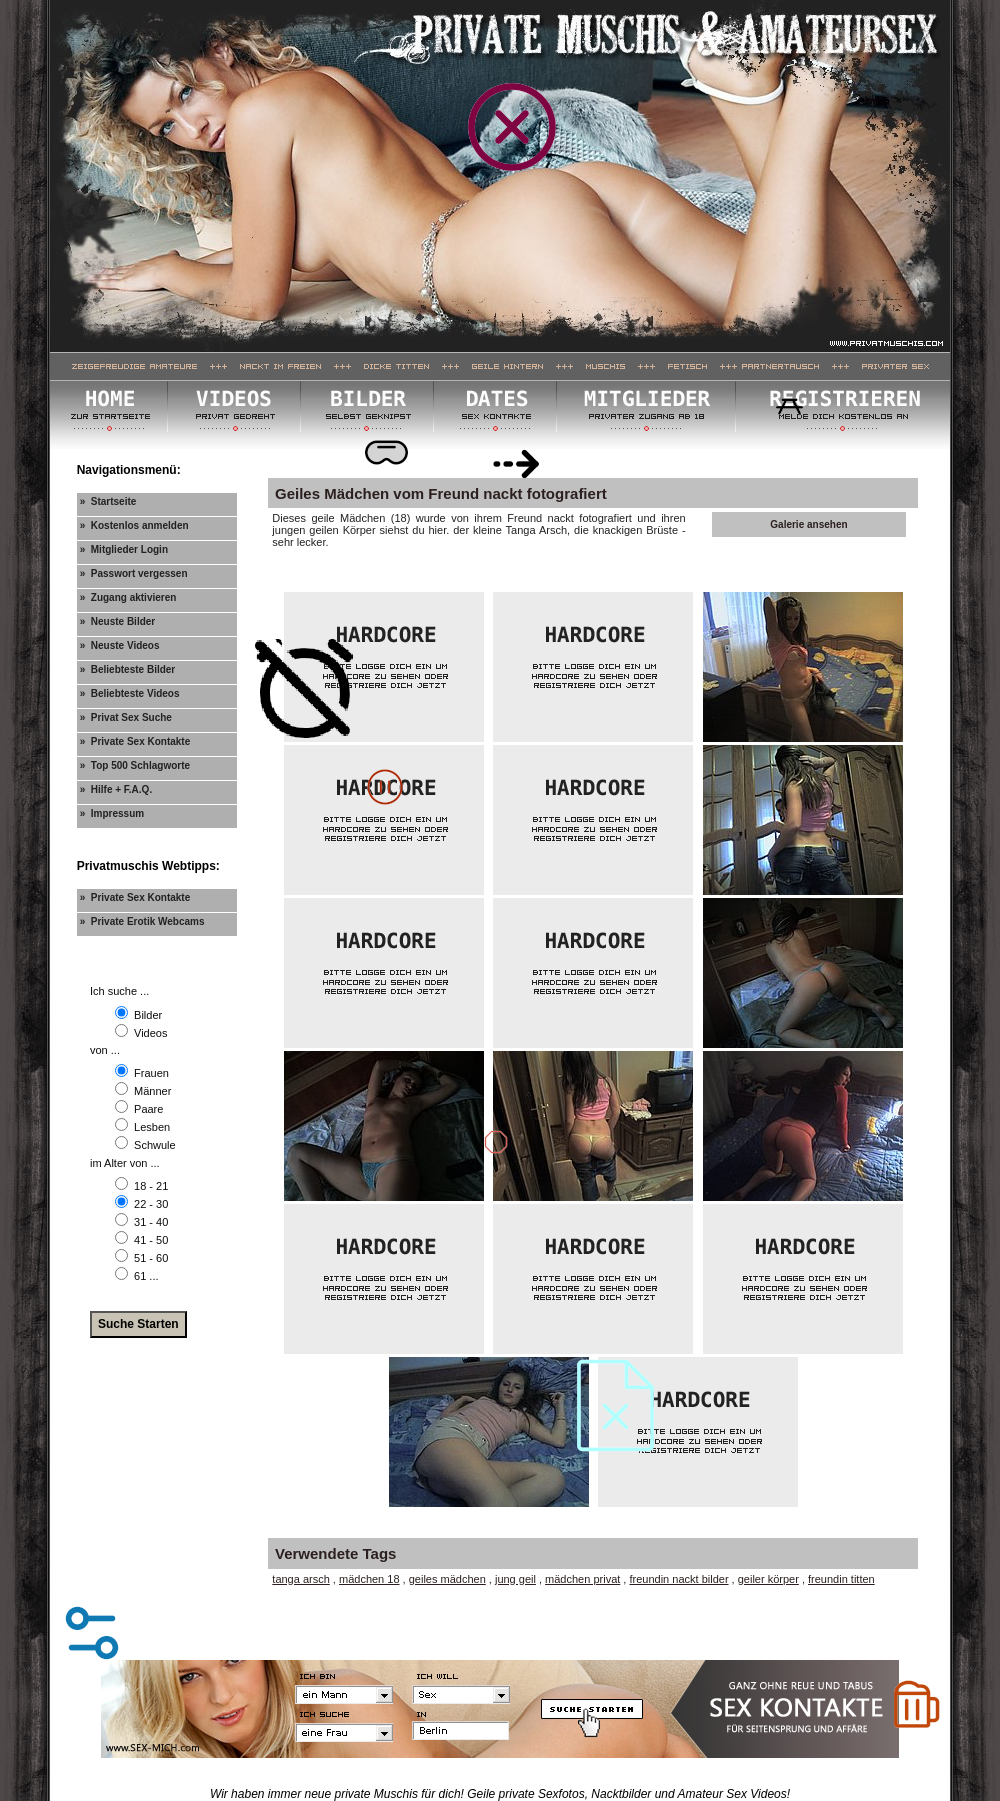 The image size is (1000, 1801). I want to click on browse nearby bars or breweries, so click(914, 1706).